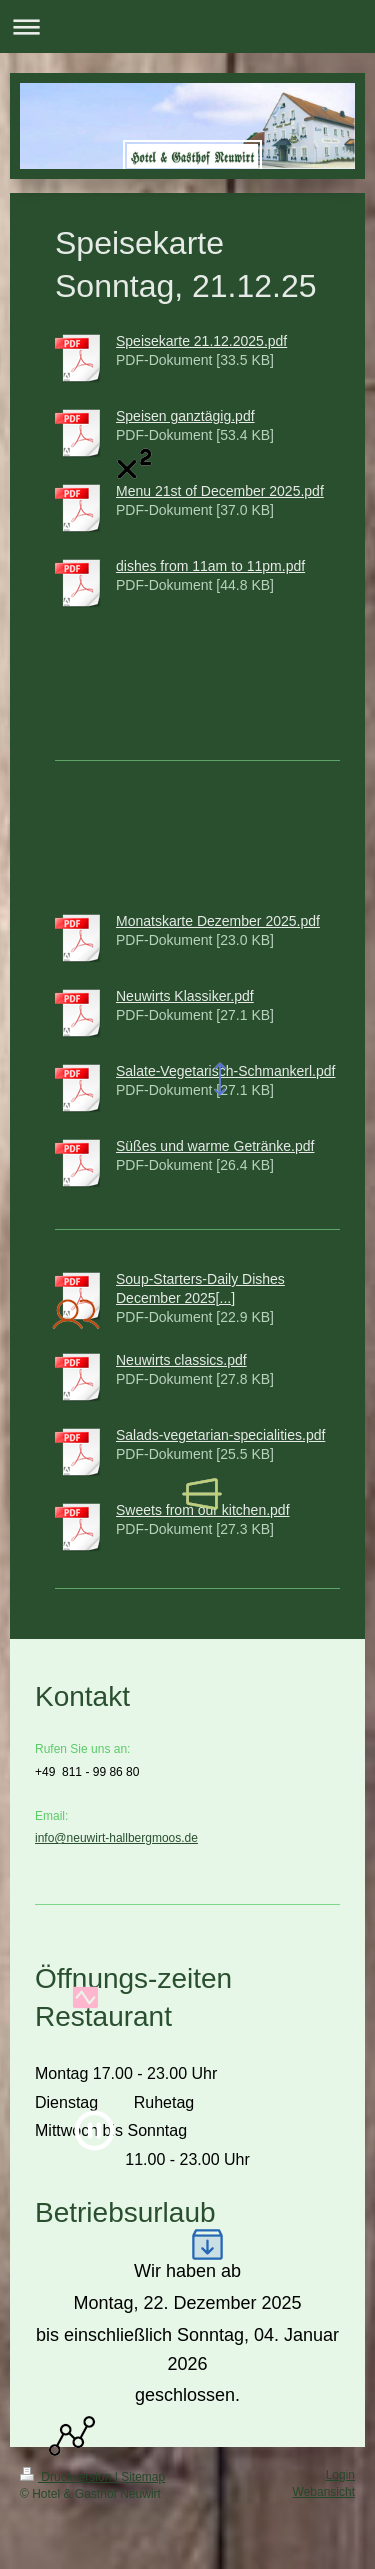  I want to click on adjust height or vertical size, so click(220, 1079).